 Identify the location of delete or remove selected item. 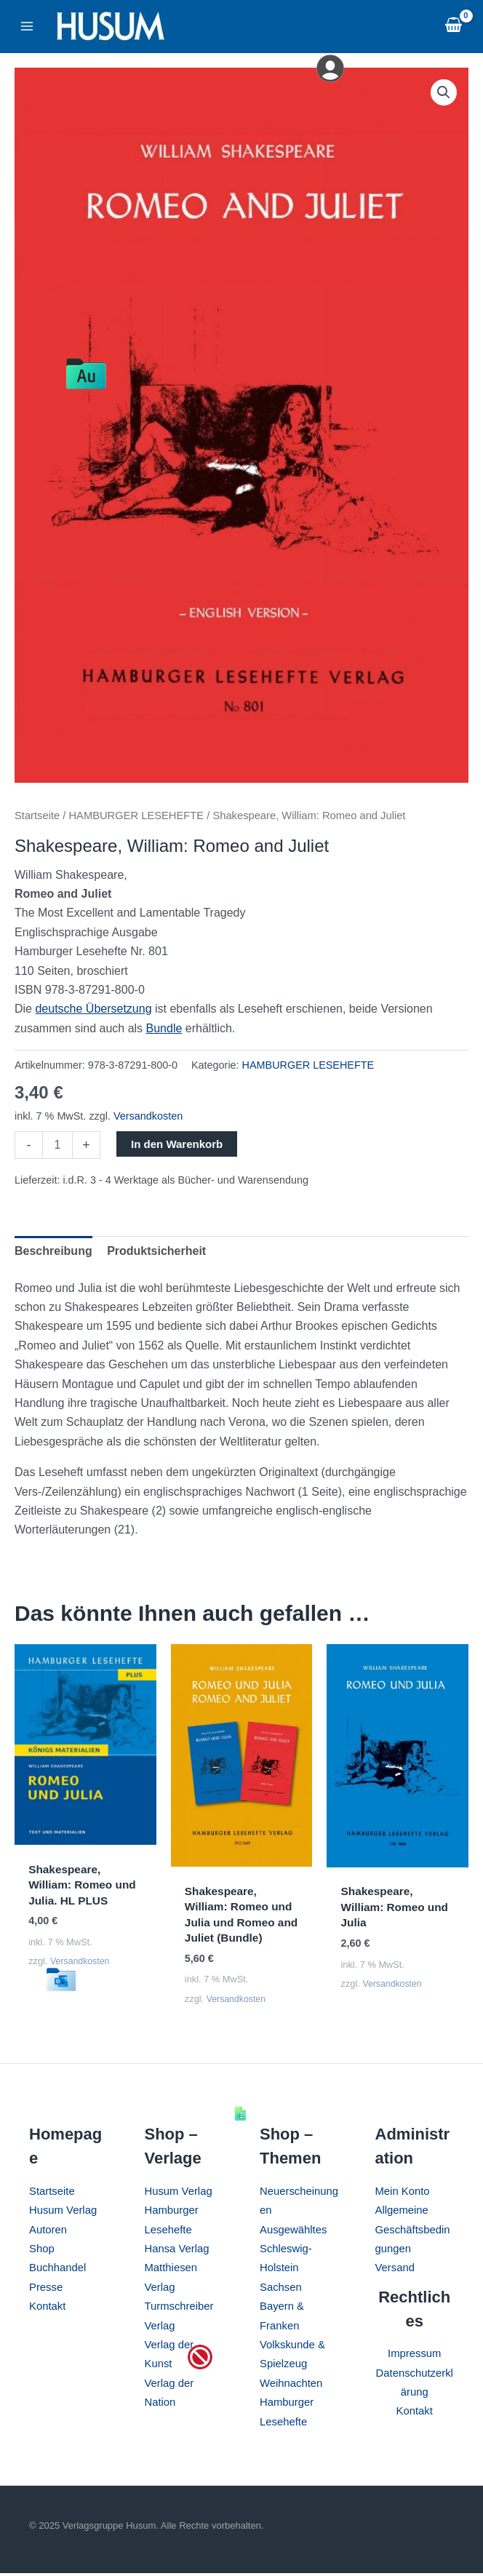
(200, 2357).